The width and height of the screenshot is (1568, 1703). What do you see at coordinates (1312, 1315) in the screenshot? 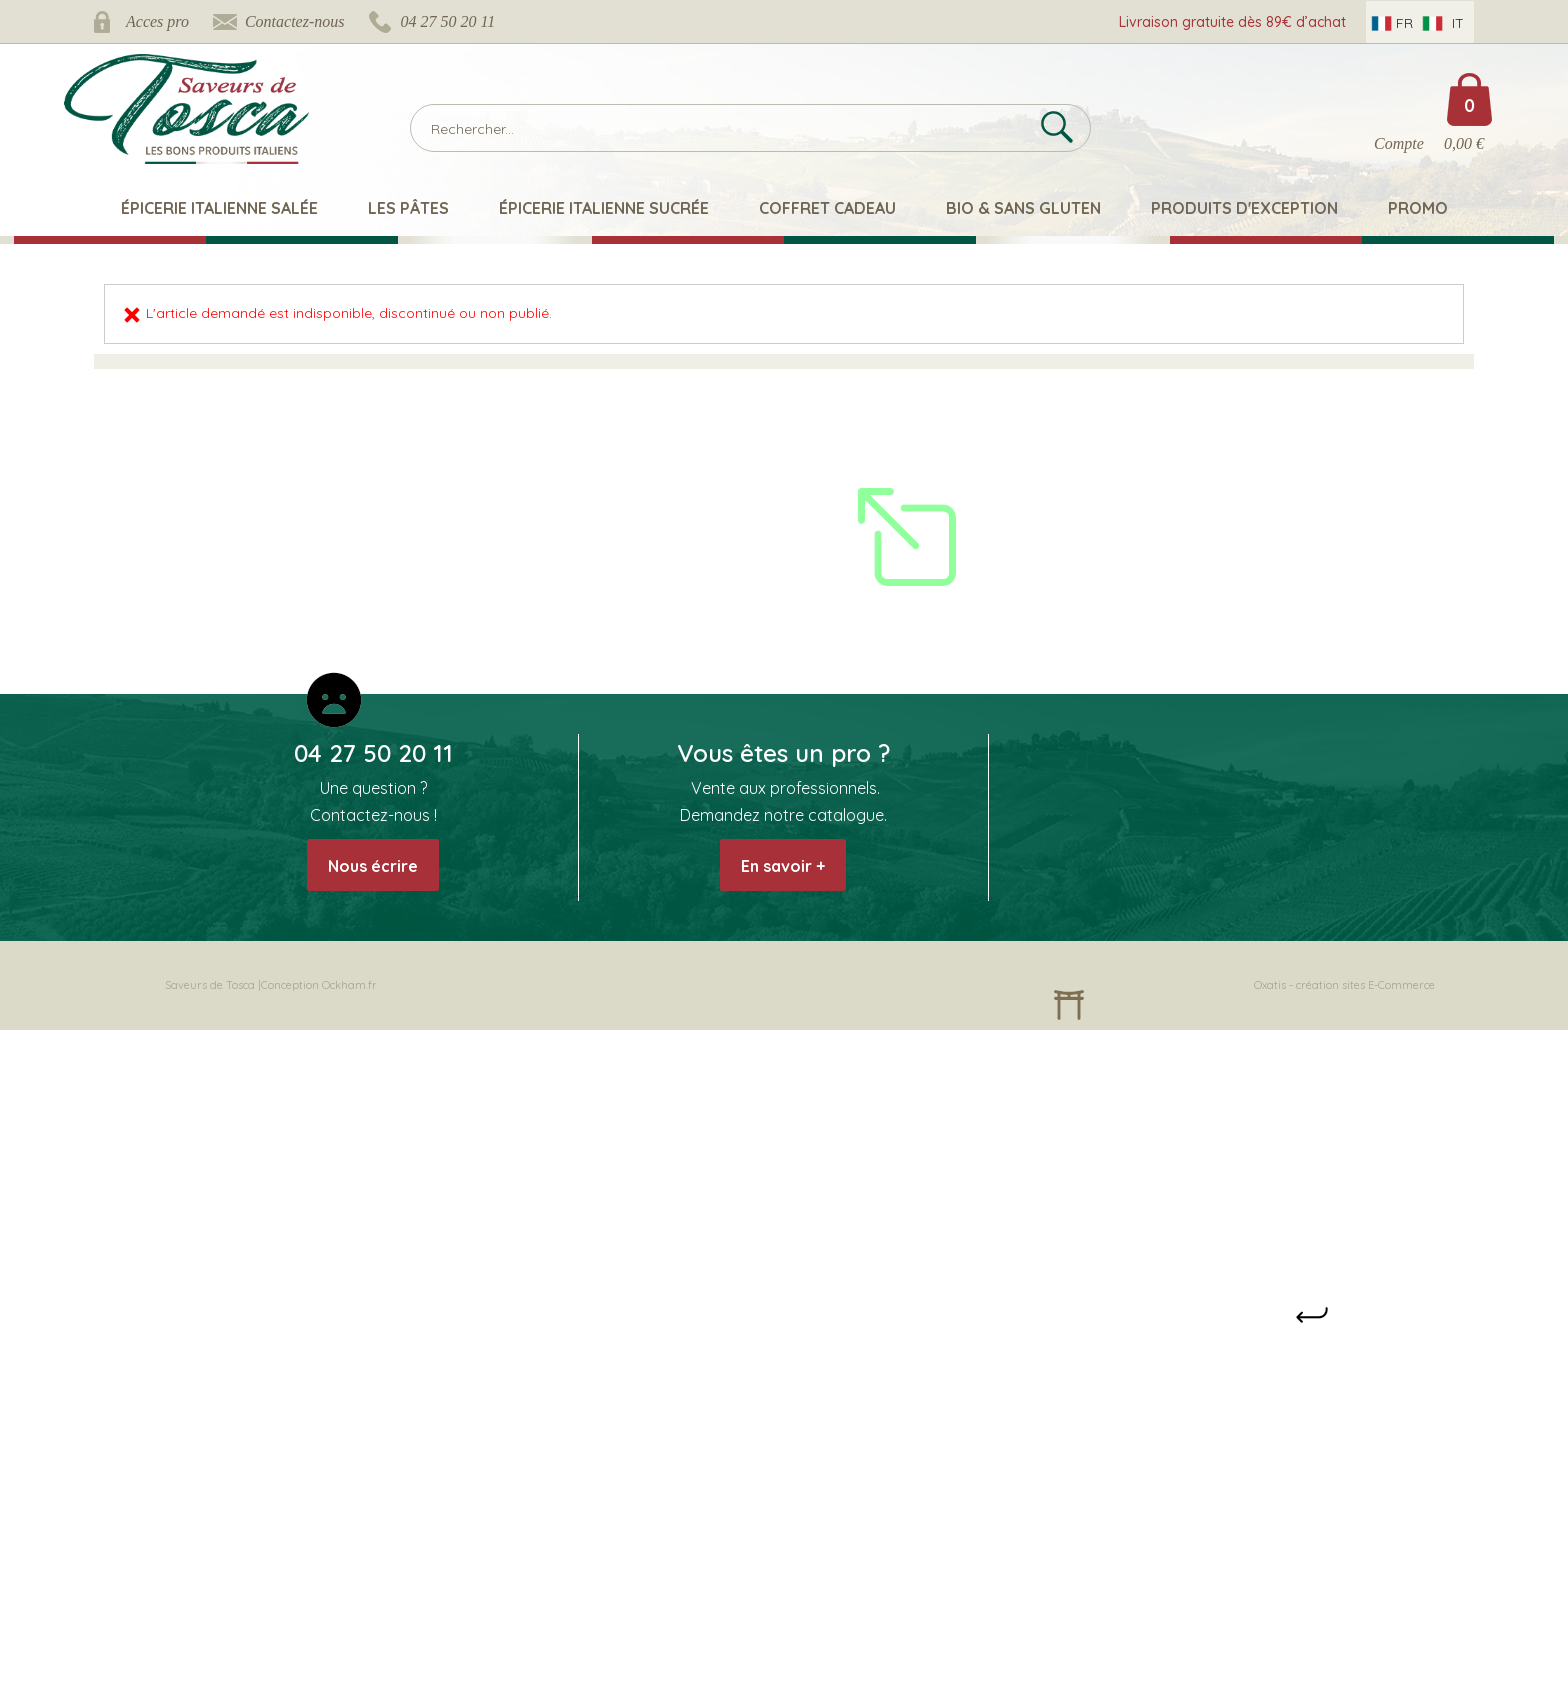
I see `return to previous screen or step` at bounding box center [1312, 1315].